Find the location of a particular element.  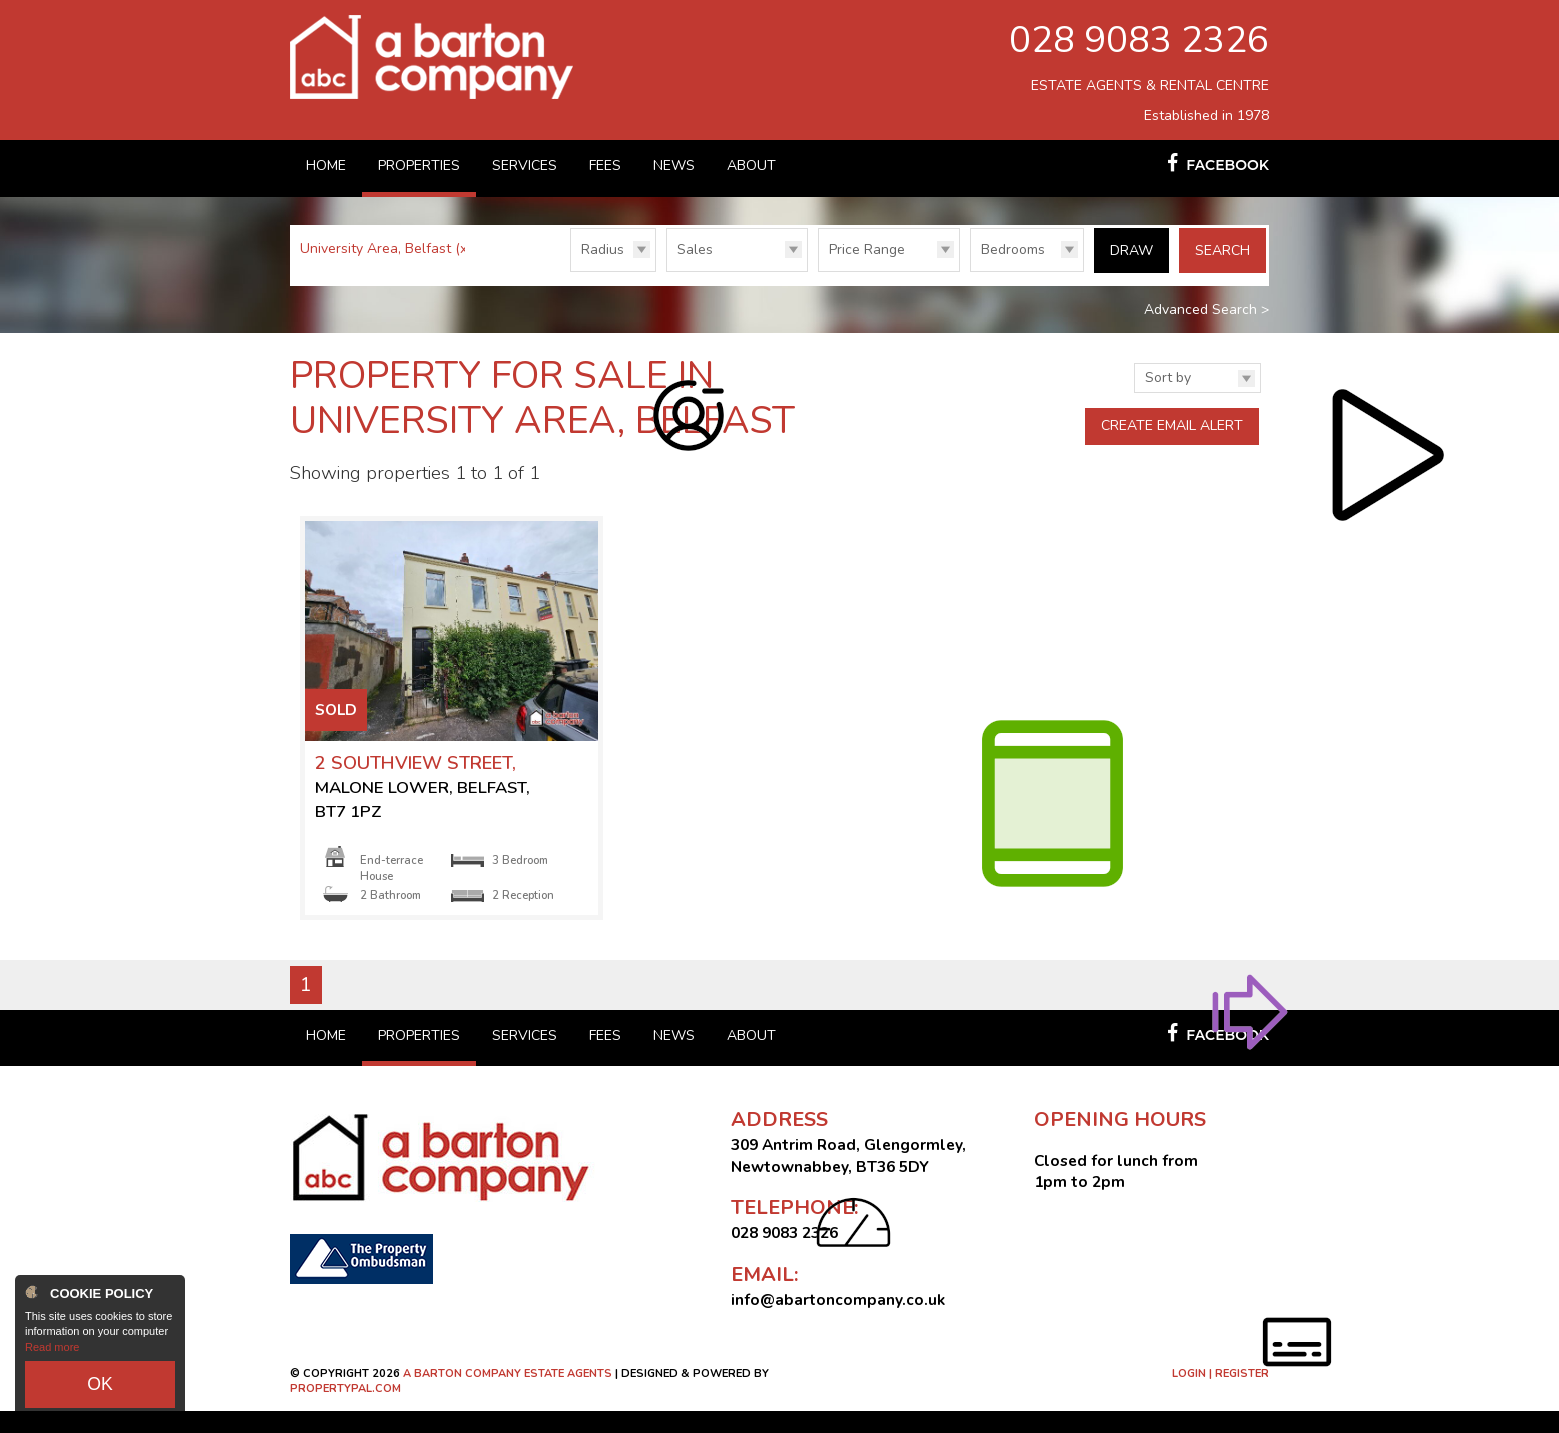

view performance or speed metrics is located at coordinates (853, 1226).